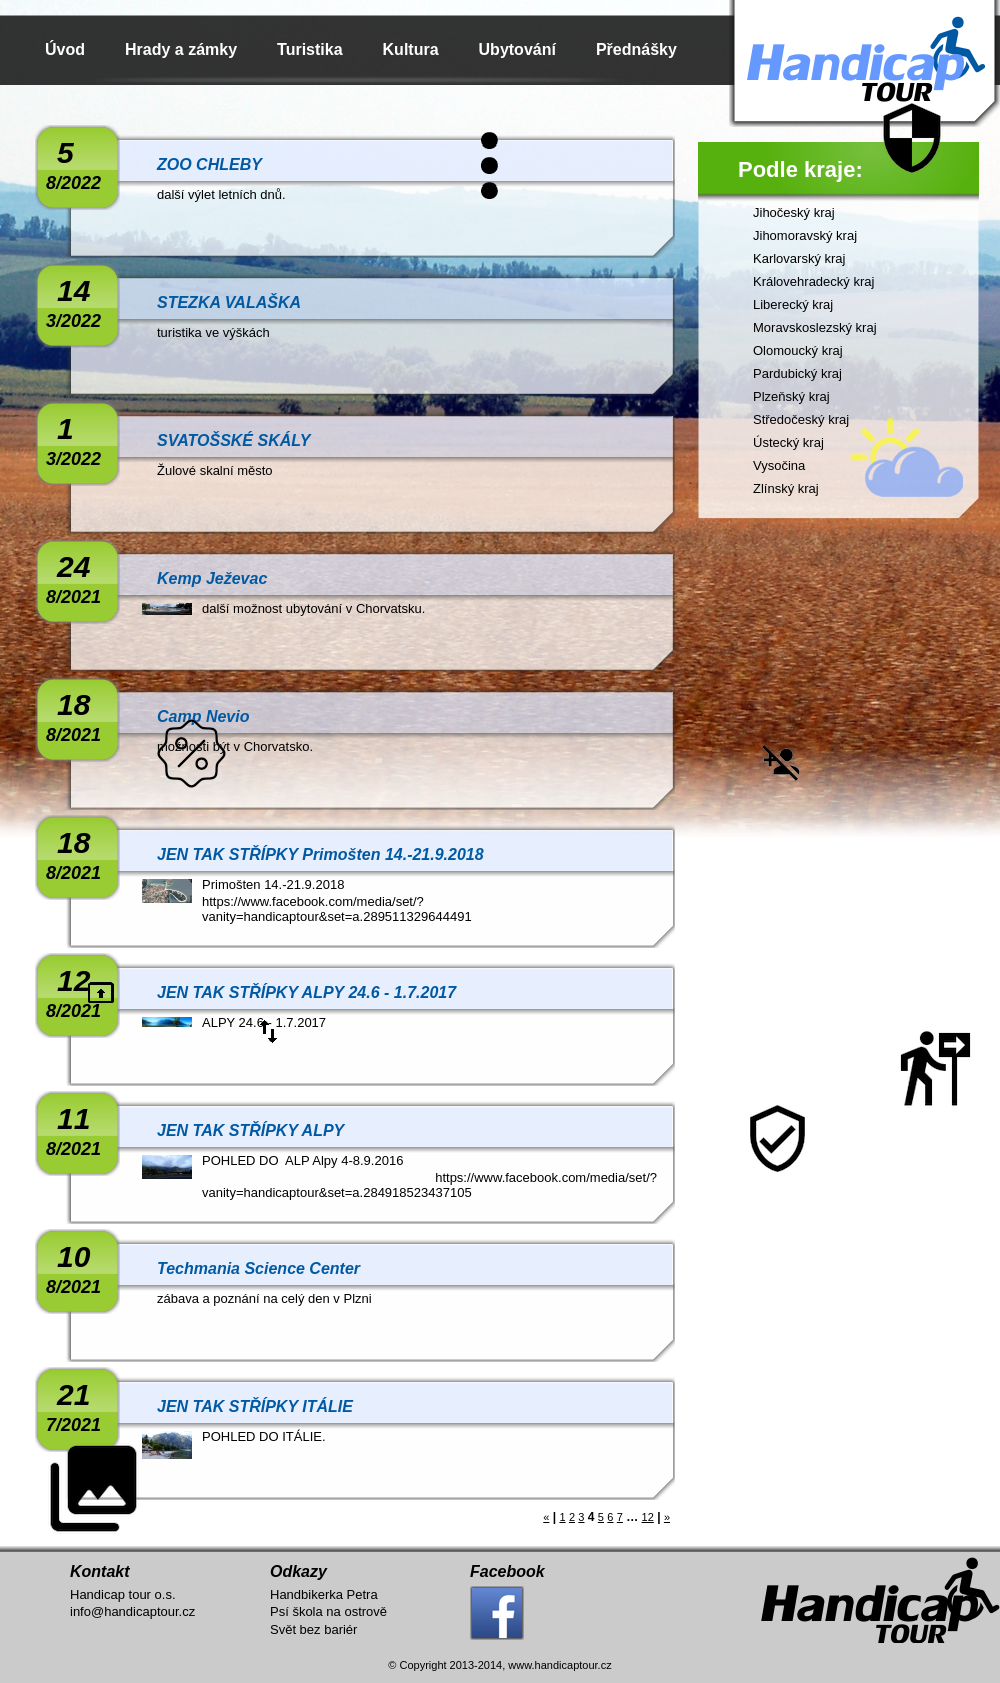 Image resolution: width=1000 pixels, height=1683 pixels. Describe the element at coordinates (101, 993) in the screenshot. I see `present to all participants` at that location.